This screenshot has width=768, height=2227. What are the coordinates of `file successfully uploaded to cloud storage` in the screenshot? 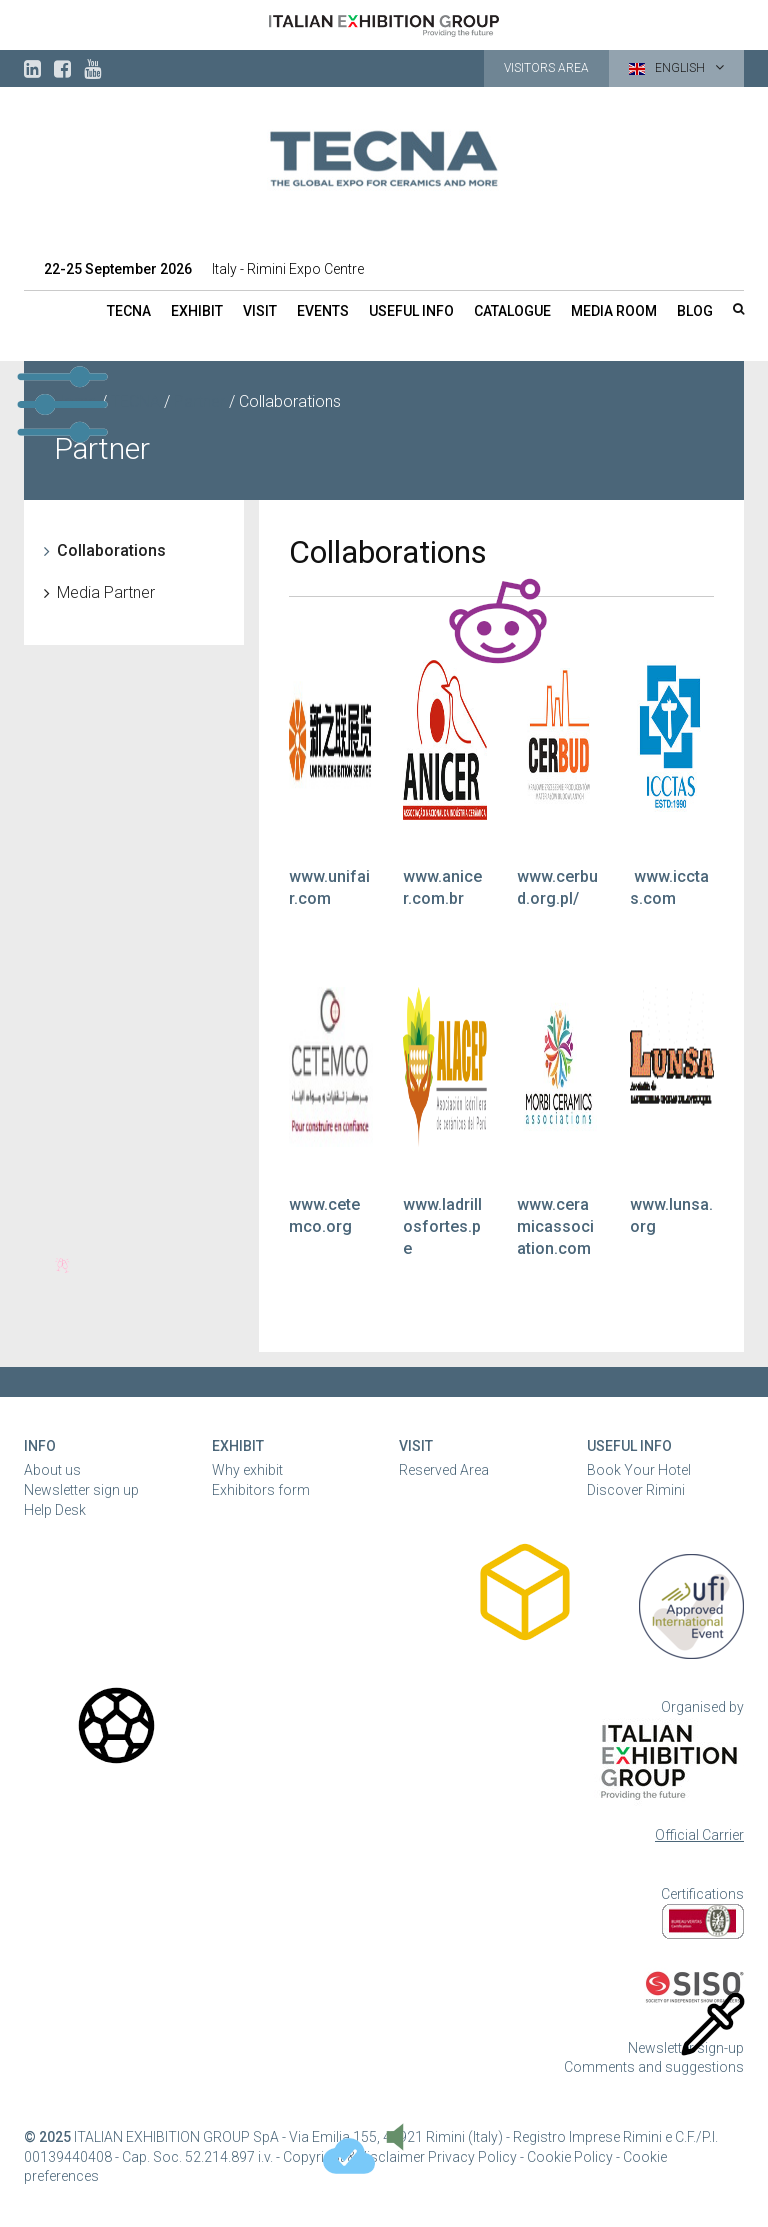 It's located at (349, 2156).